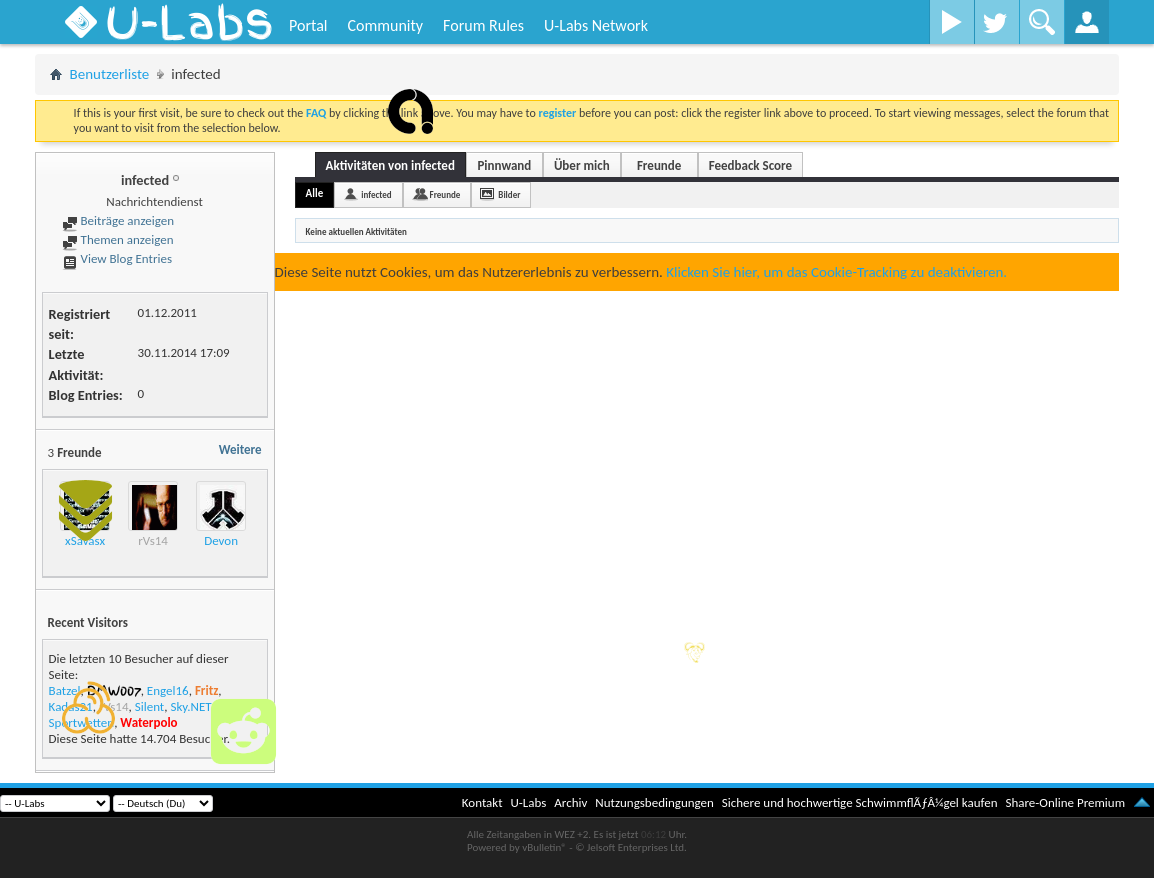 Image resolution: width=1154 pixels, height=878 pixels. Describe the element at coordinates (410, 111) in the screenshot. I see `google admob logo` at that location.